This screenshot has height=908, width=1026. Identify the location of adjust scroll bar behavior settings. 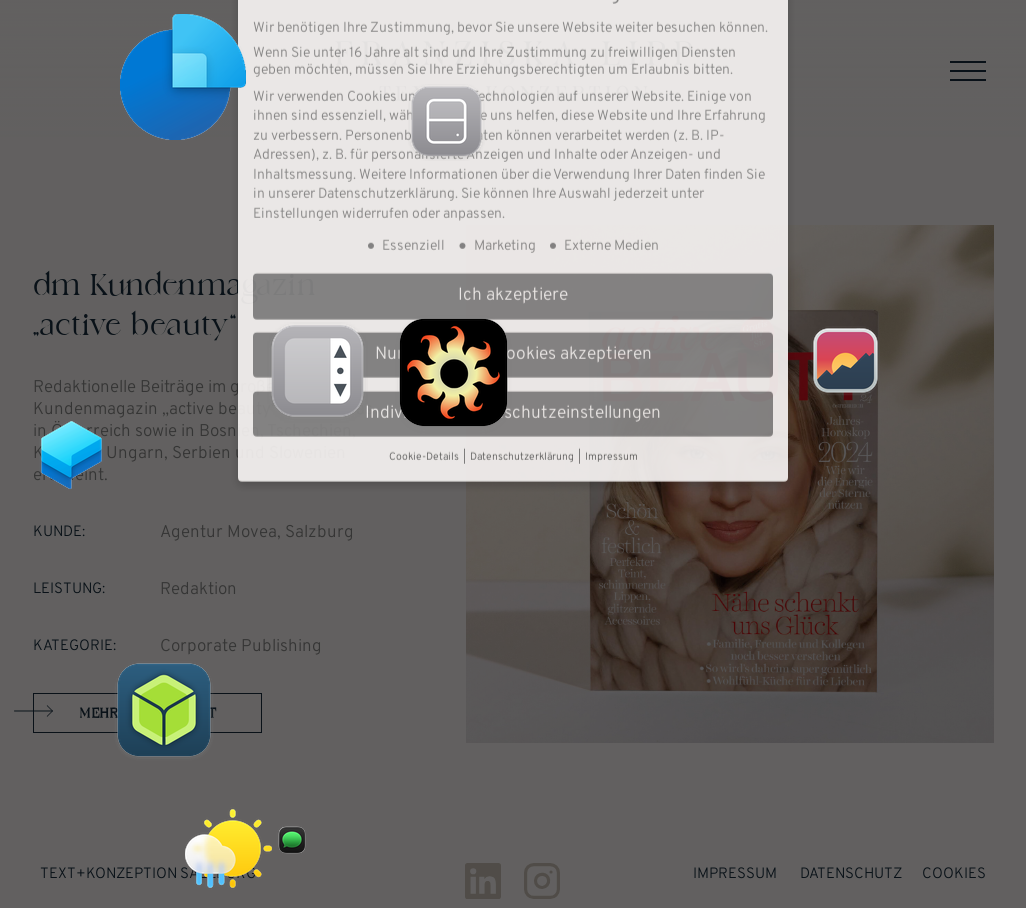
(317, 372).